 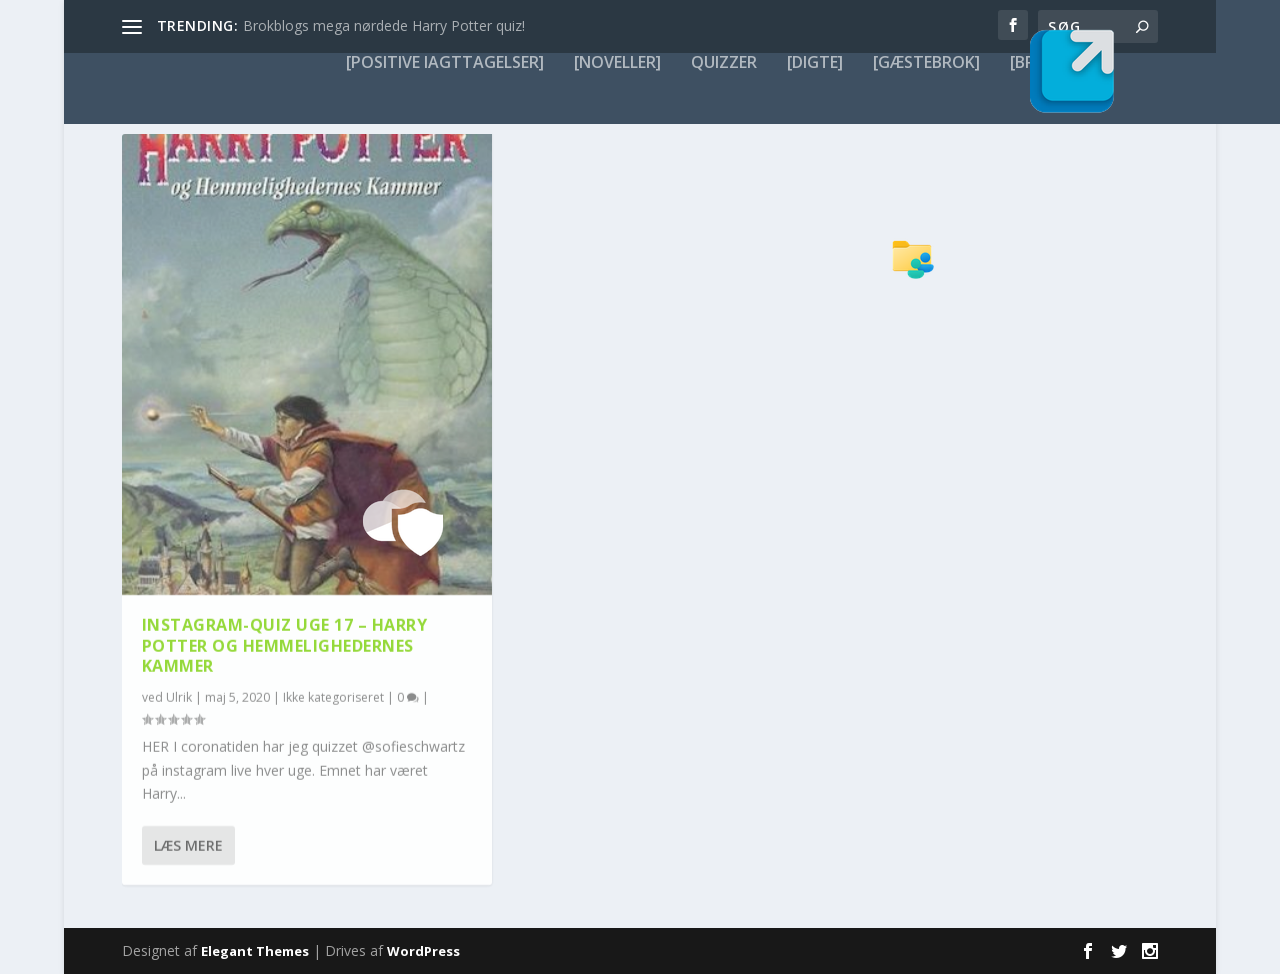 What do you see at coordinates (403, 516) in the screenshot?
I see `file is syncing to OneDrive cloud storage` at bounding box center [403, 516].